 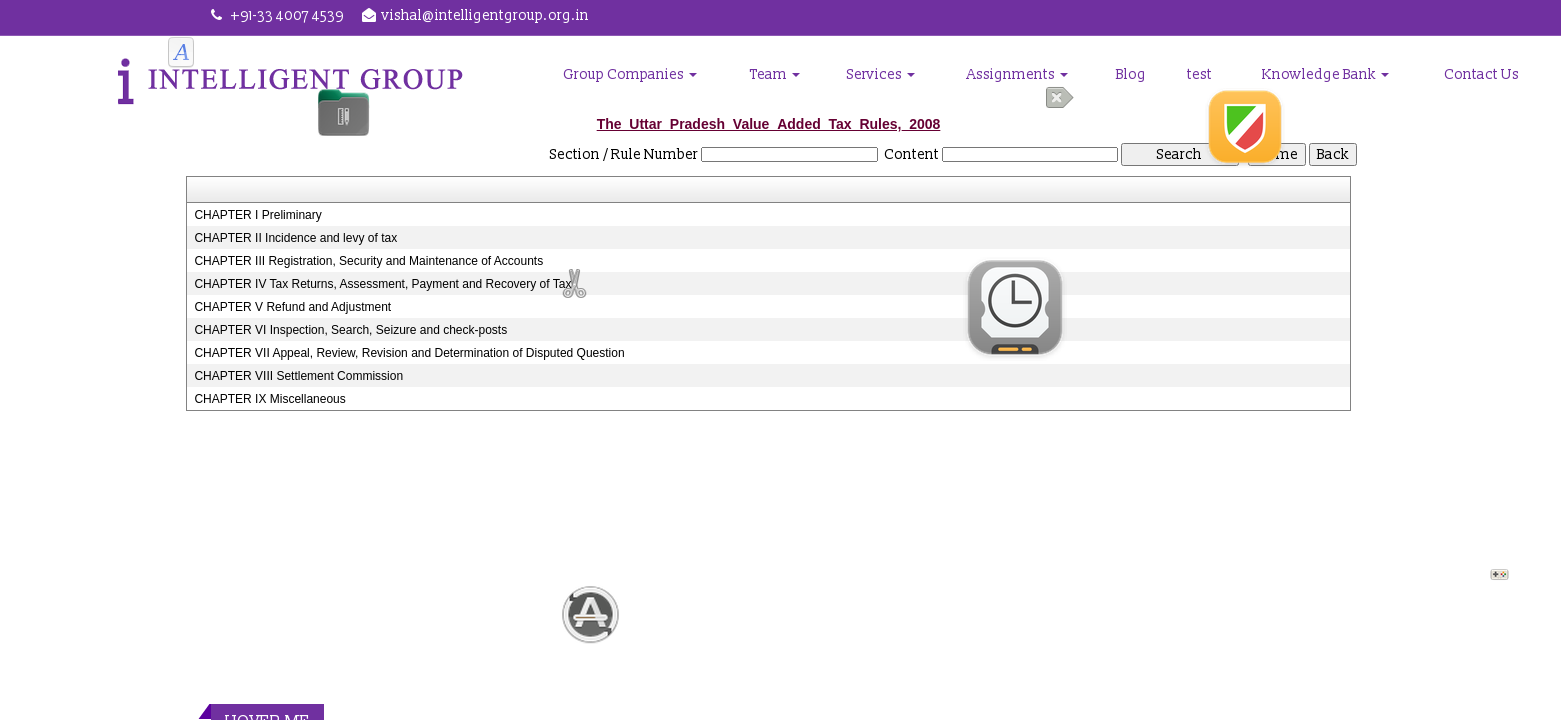 I want to click on access your templates folder, so click(x=343, y=112).